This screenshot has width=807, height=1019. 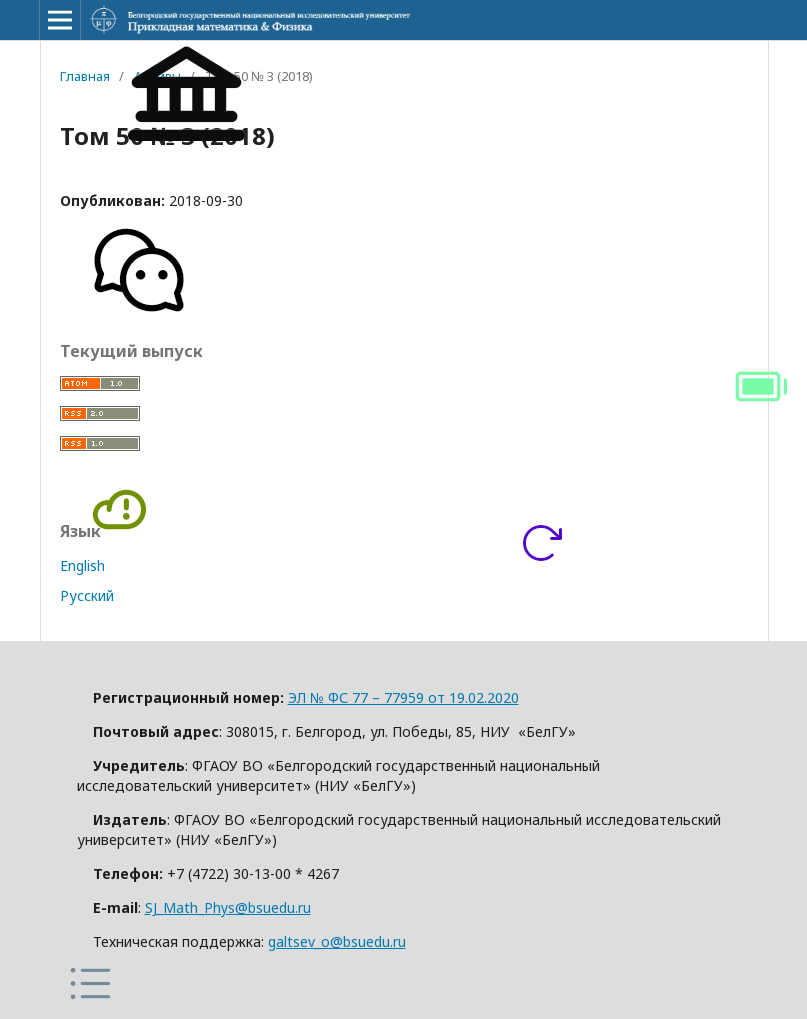 What do you see at coordinates (186, 97) in the screenshot?
I see `access banking or financial services` at bounding box center [186, 97].